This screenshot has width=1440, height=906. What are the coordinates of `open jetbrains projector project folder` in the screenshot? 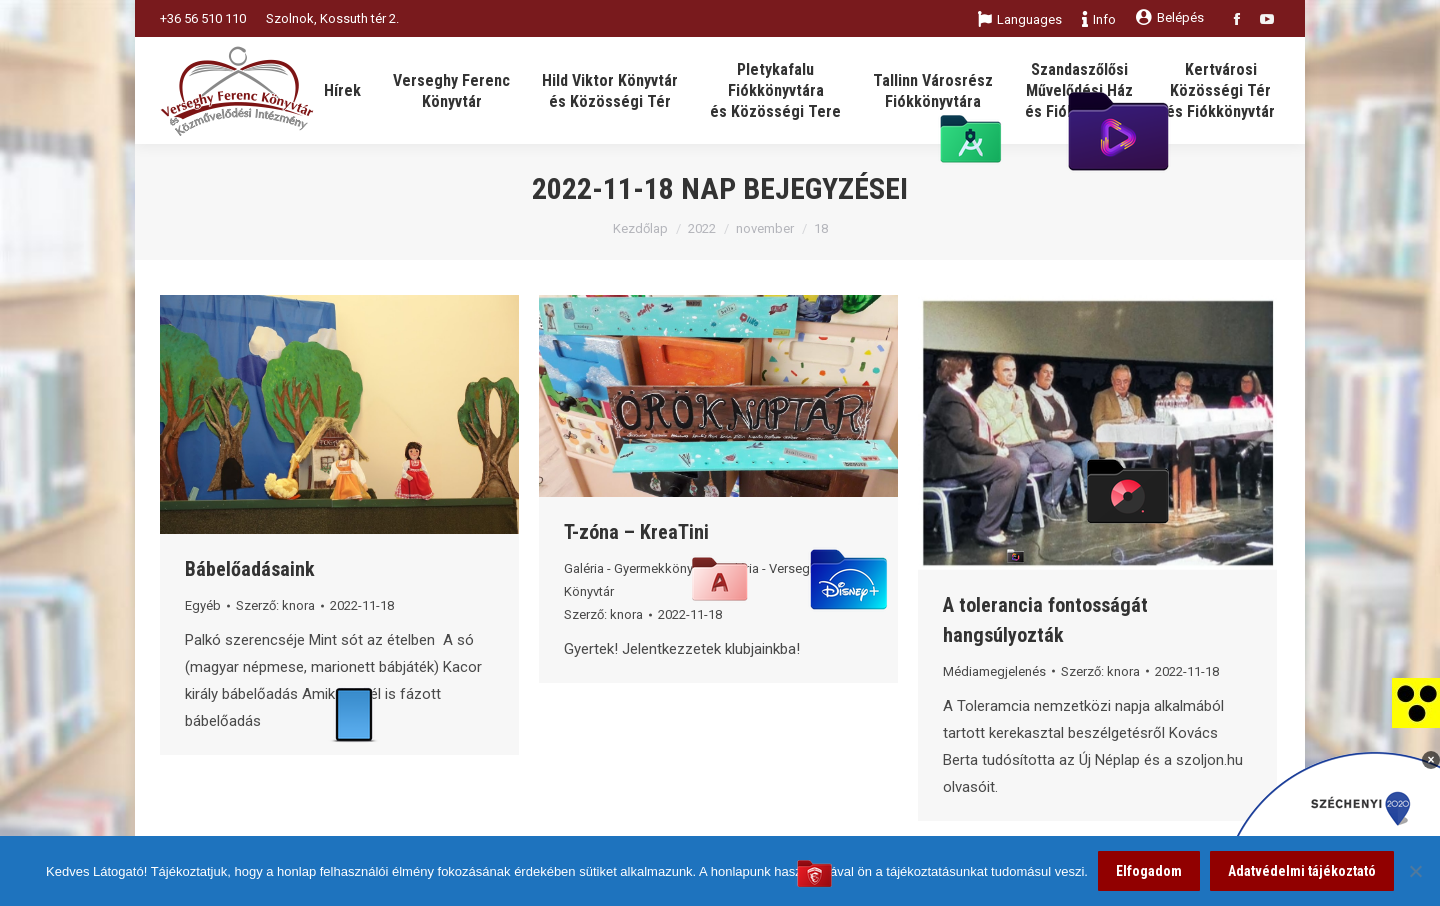 It's located at (1015, 556).